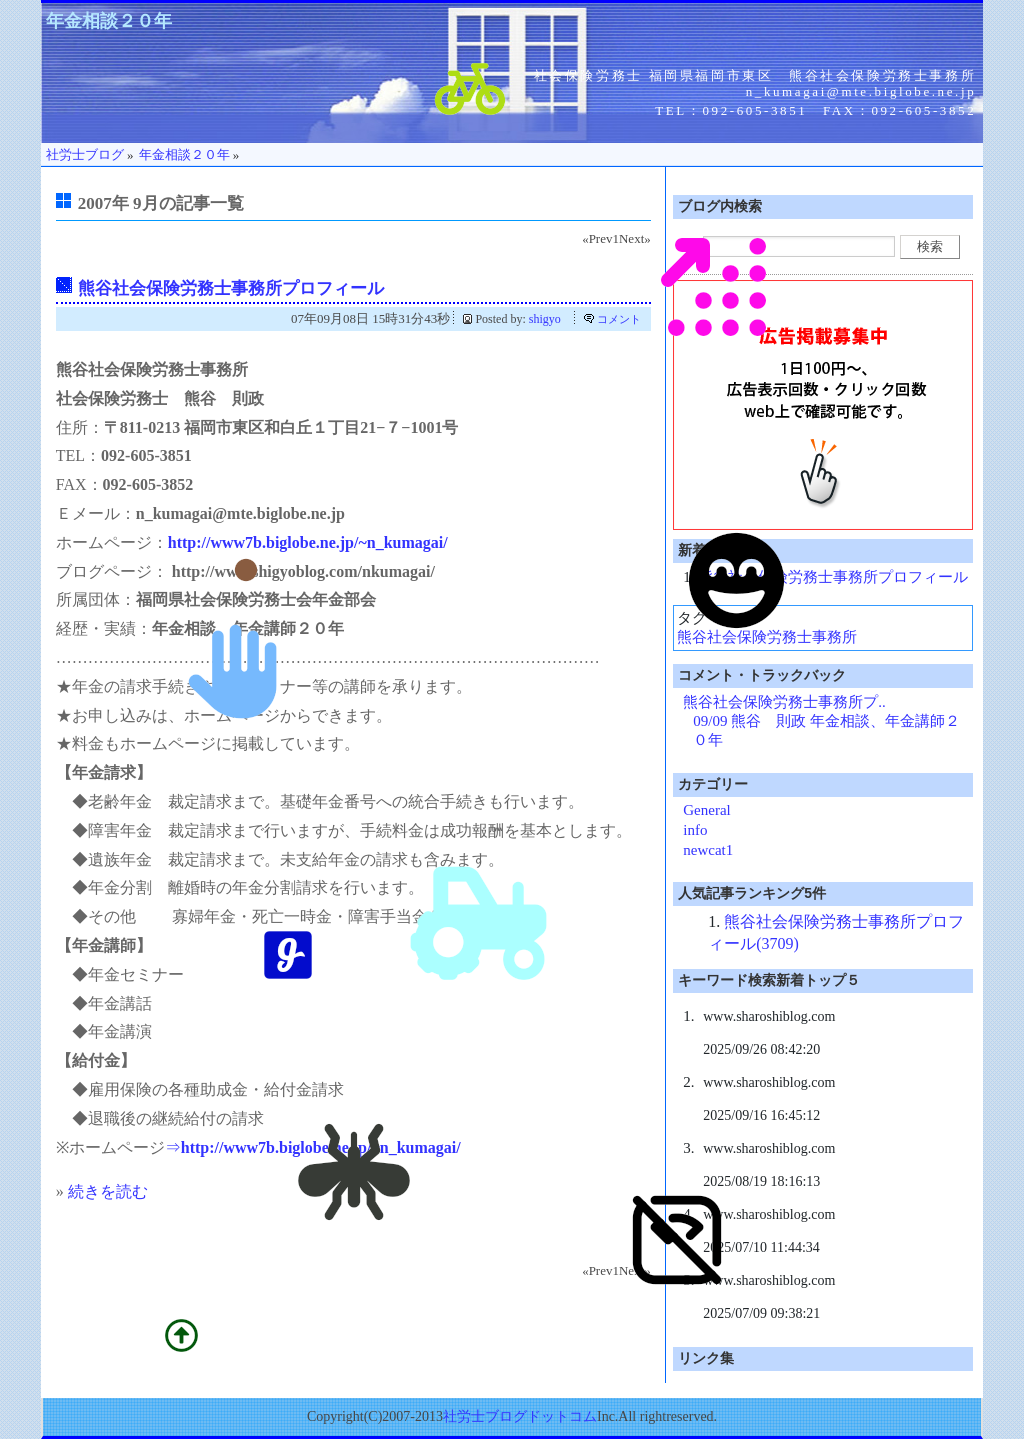  Describe the element at coordinates (478, 919) in the screenshot. I see `access farming or agricultural features` at that location.